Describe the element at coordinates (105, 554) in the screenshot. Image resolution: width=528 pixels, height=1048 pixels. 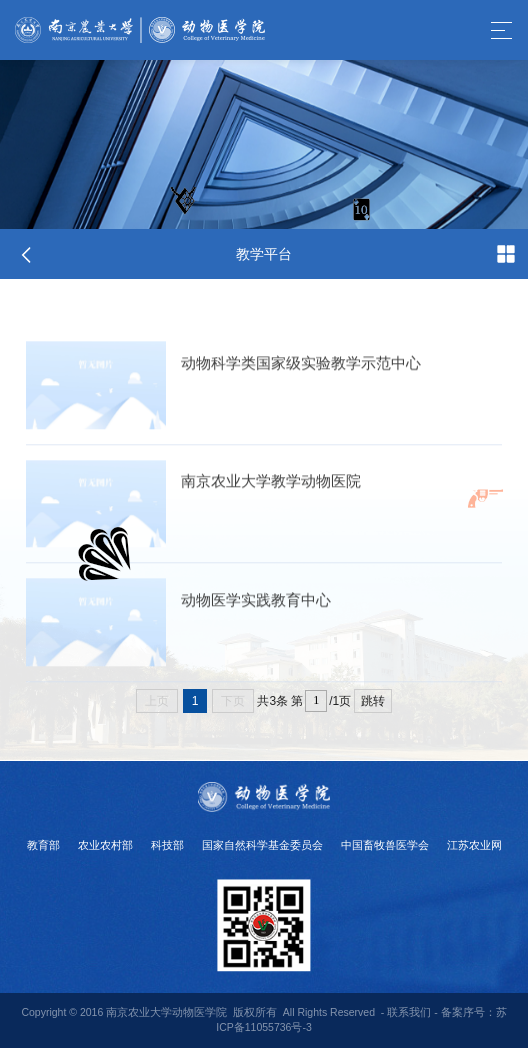
I see `select claw or slash attack ability` at that location.